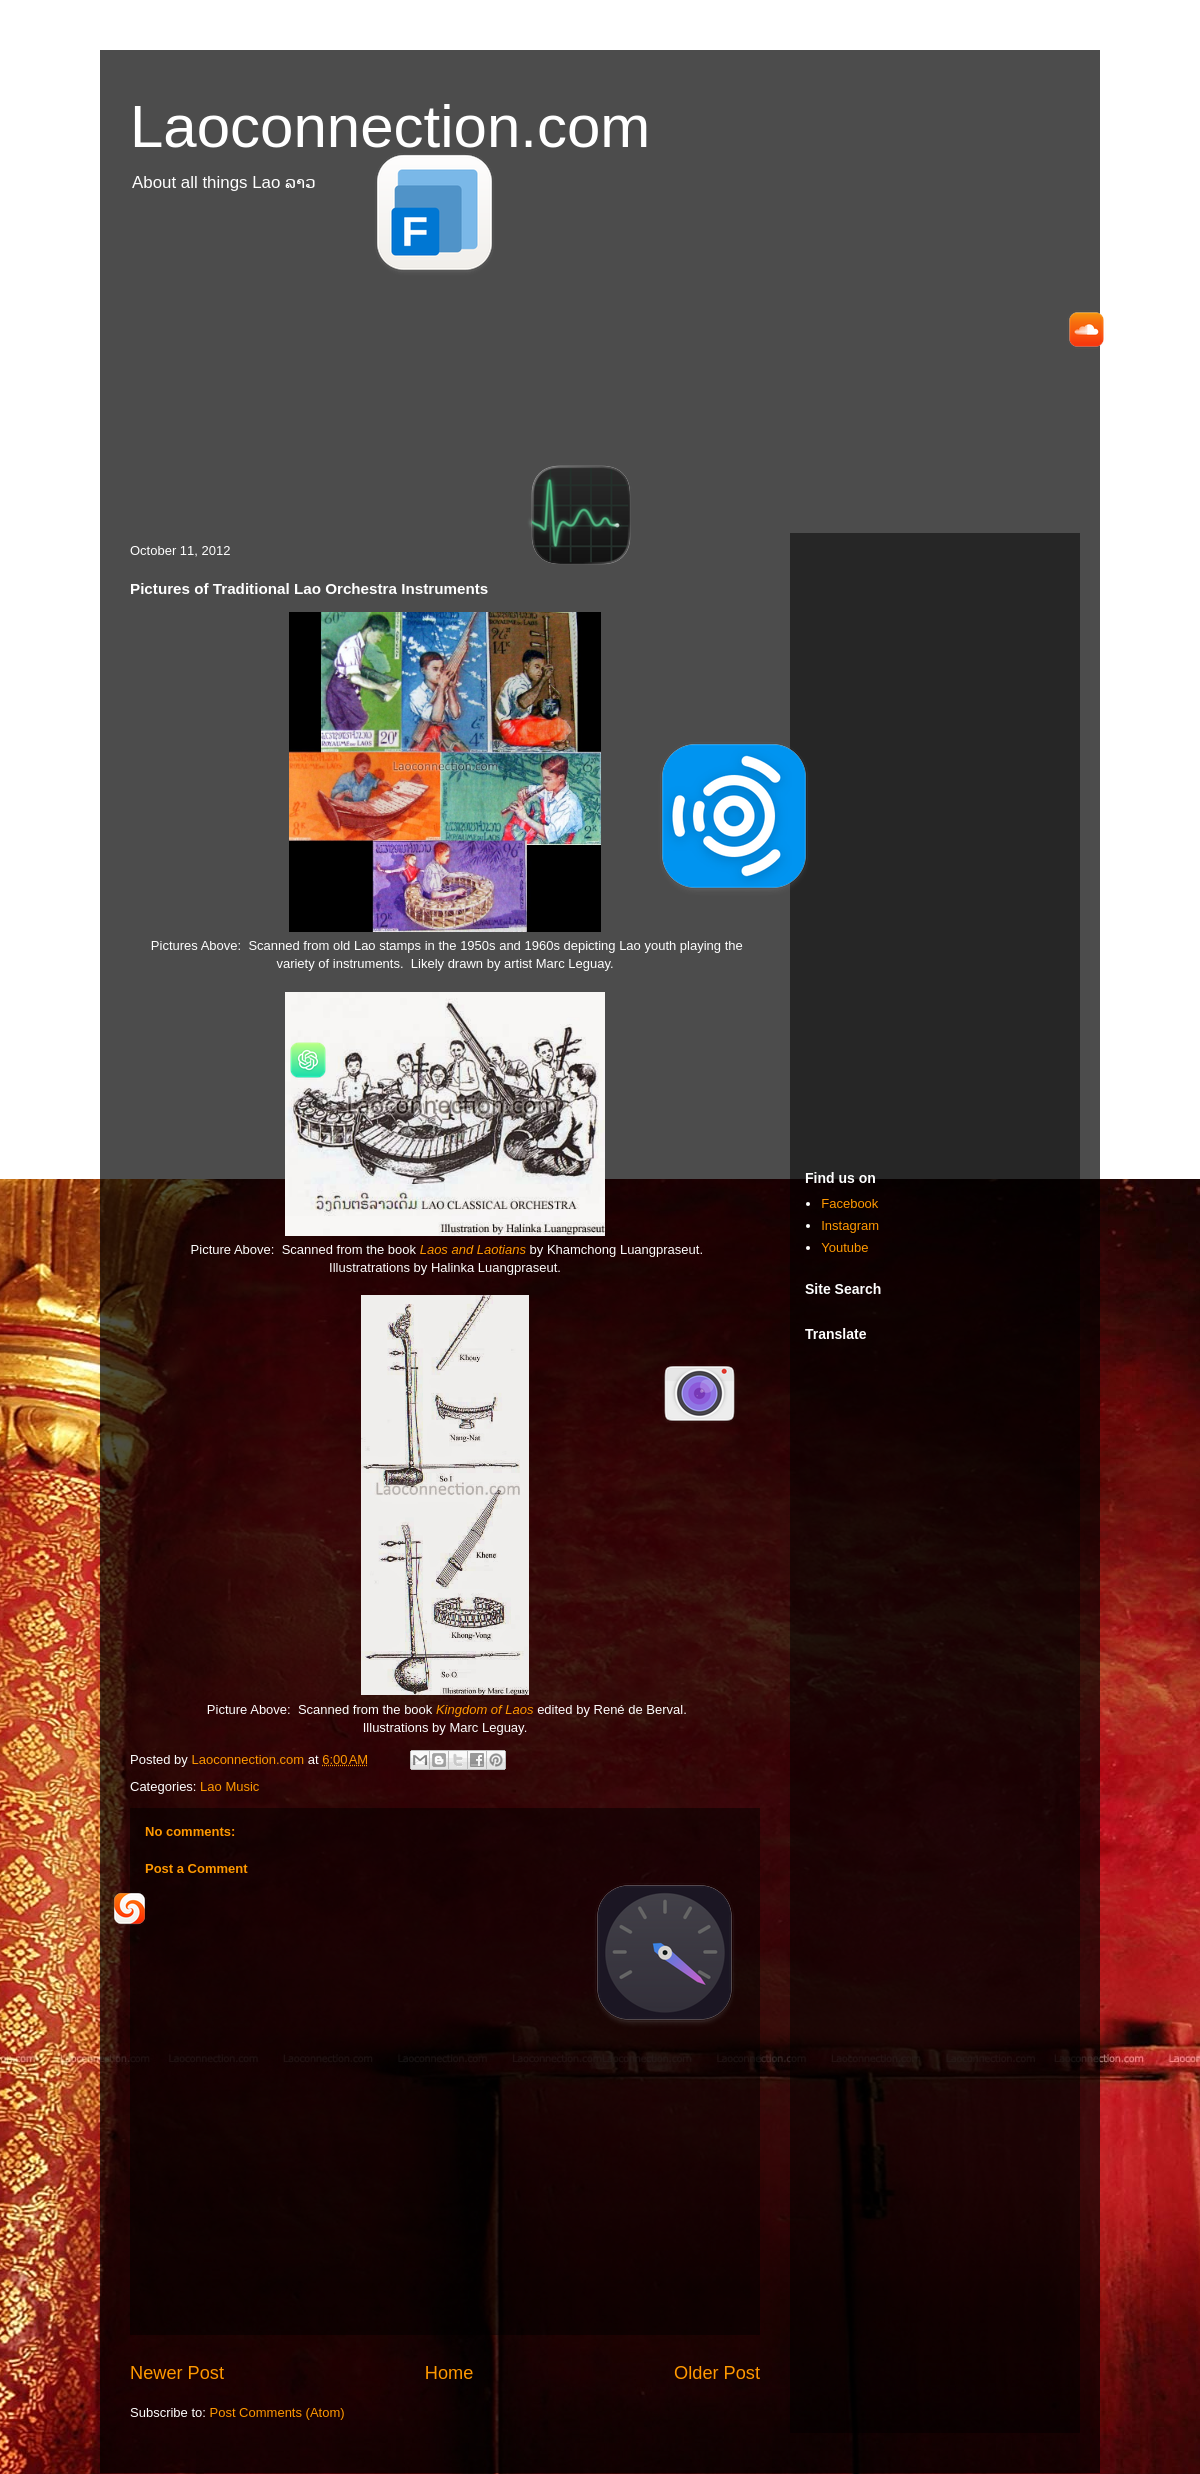 The image size is (1200, 2474). I want to click on open the OpenAI ChatGPT app, so click(308, 1060).